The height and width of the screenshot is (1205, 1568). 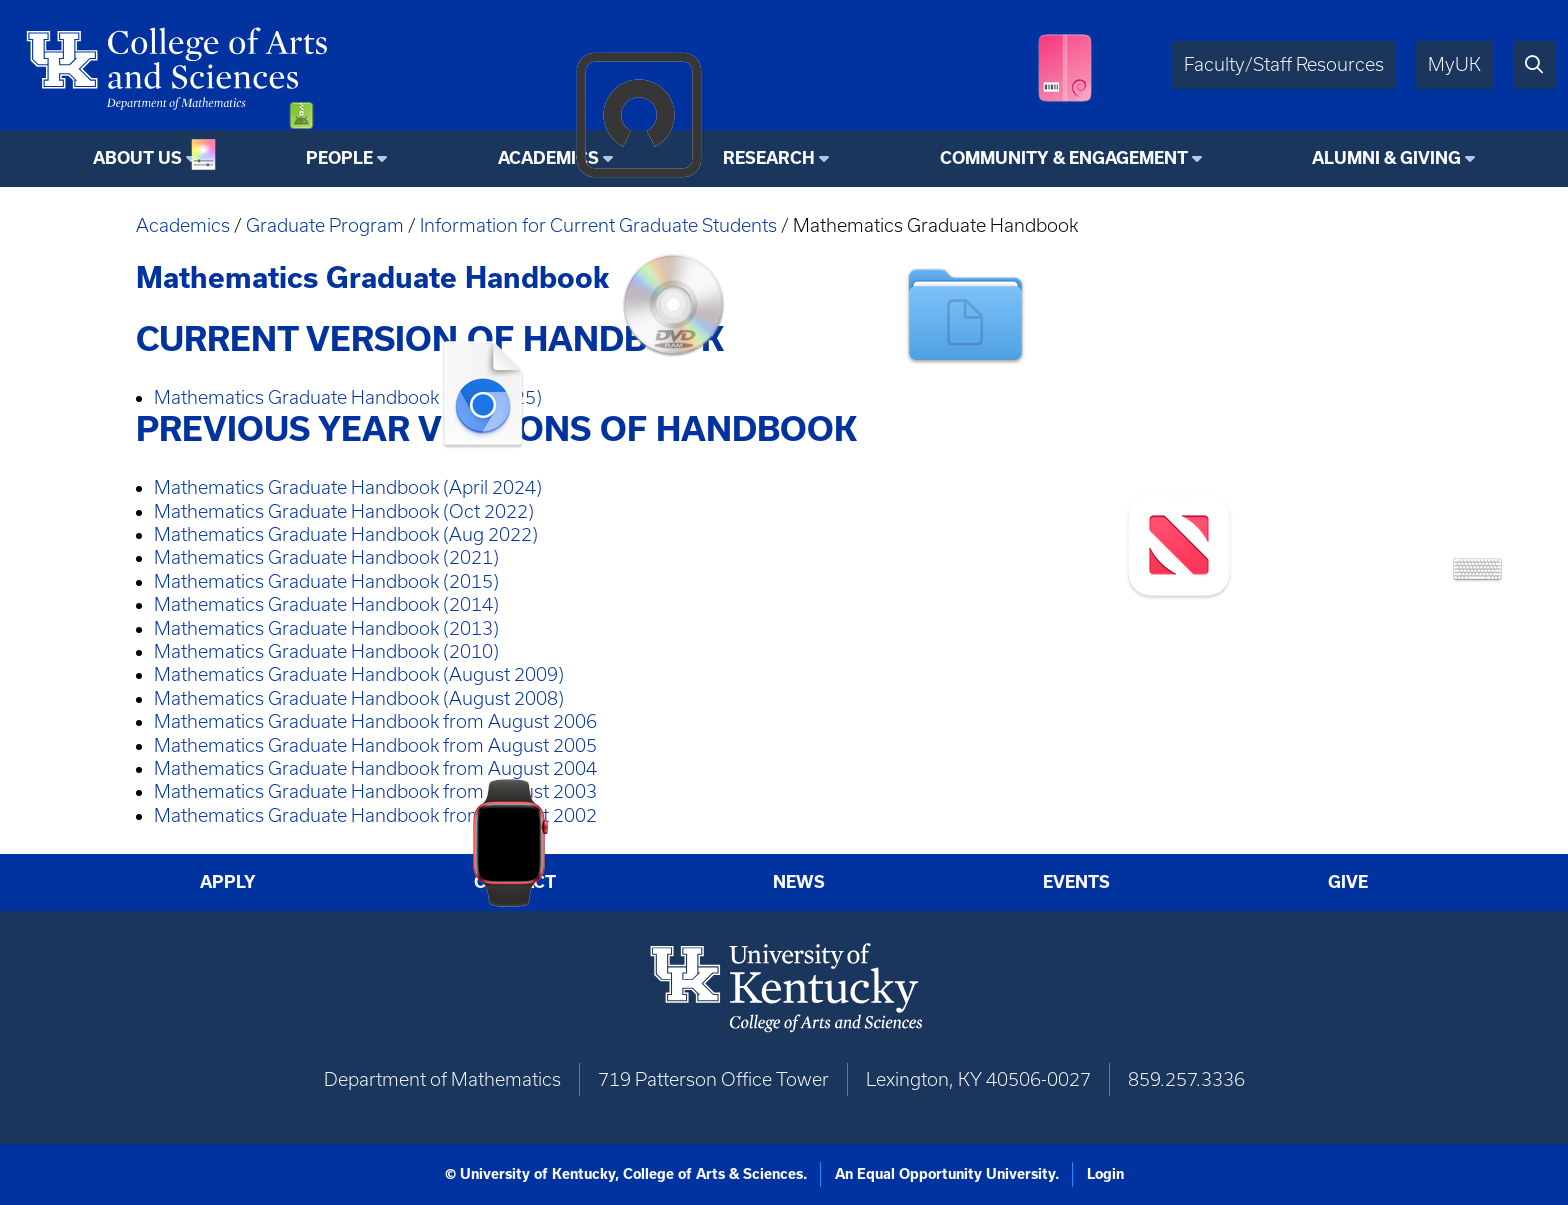 I want to click on apple watch series 6 with red case, so click(x=509, y=843).